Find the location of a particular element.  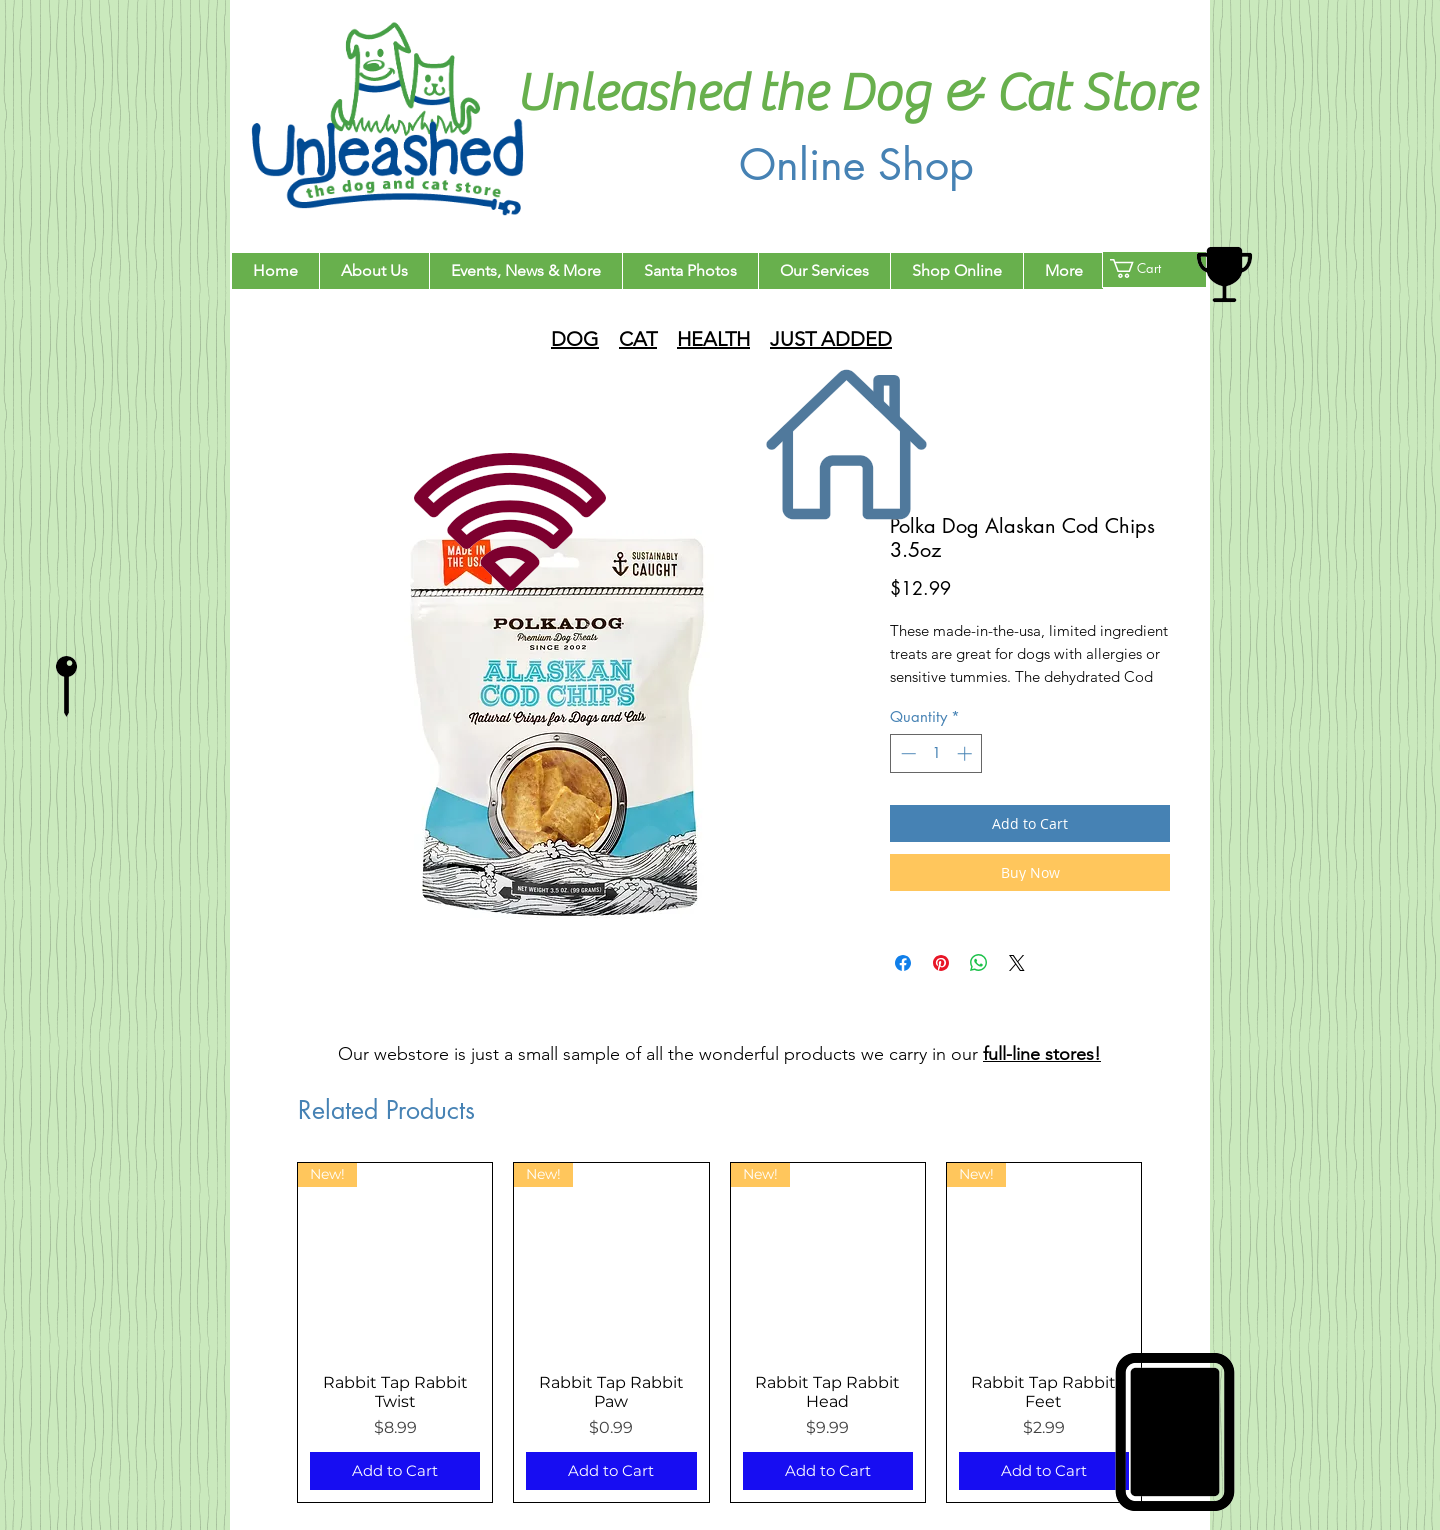

navigate to home screen is located at coordinates (846, 444).